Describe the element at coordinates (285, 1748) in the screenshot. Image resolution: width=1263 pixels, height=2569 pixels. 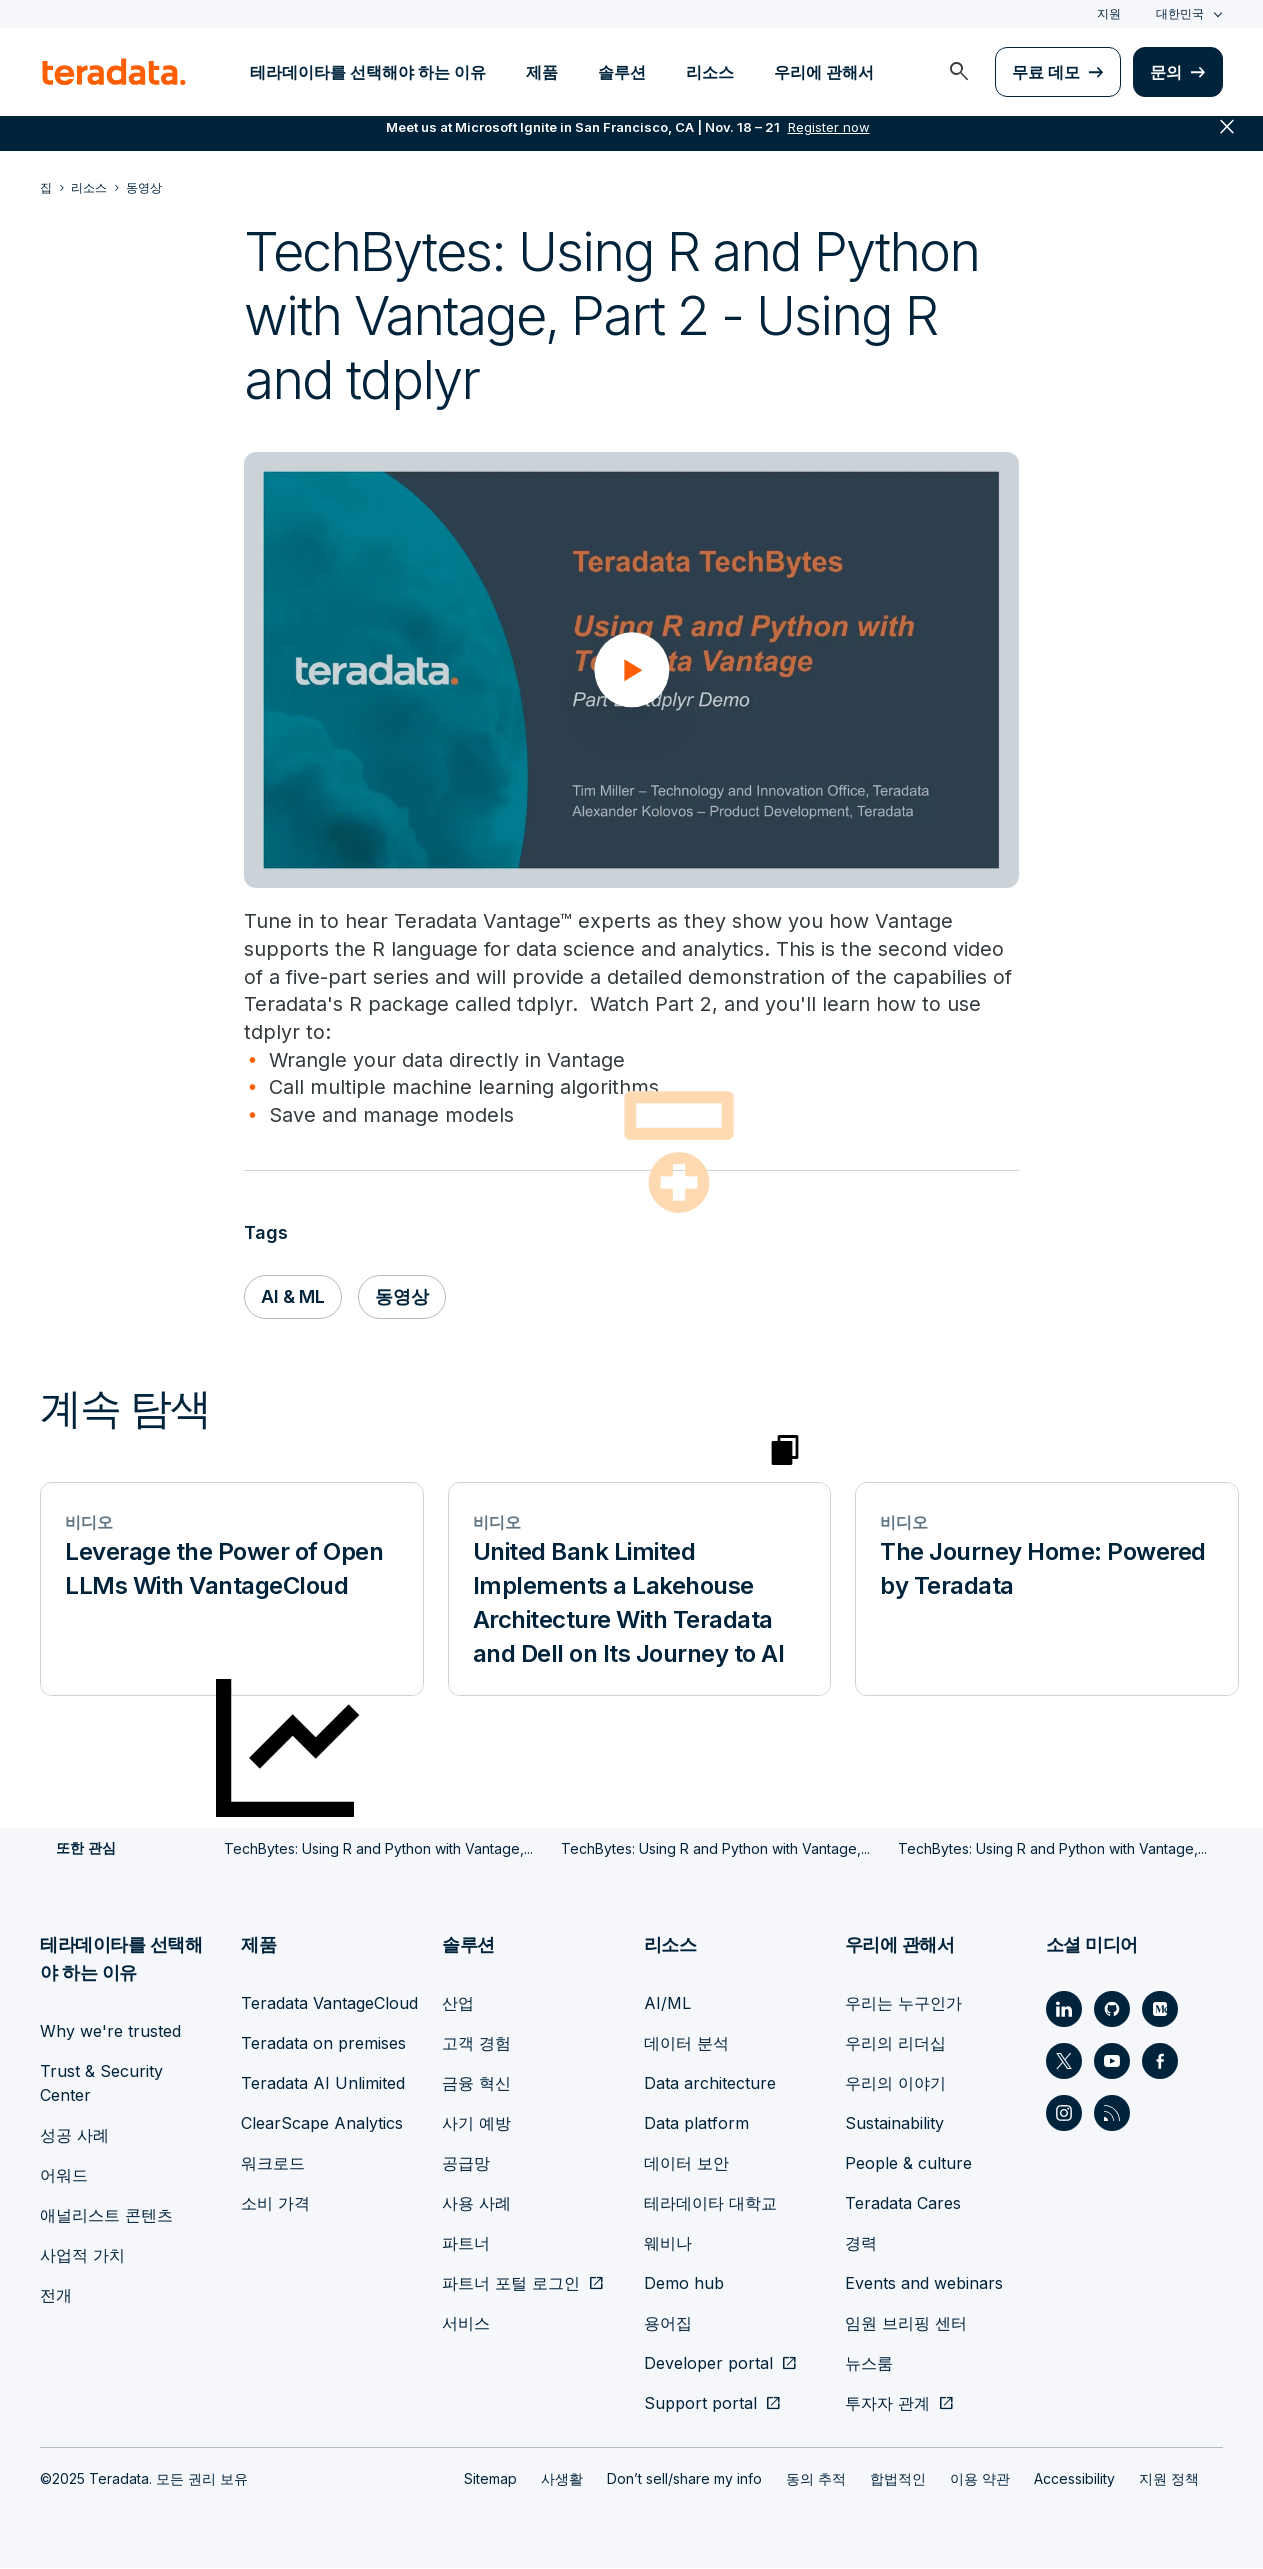
I see `view analytics or performance data` at that location.